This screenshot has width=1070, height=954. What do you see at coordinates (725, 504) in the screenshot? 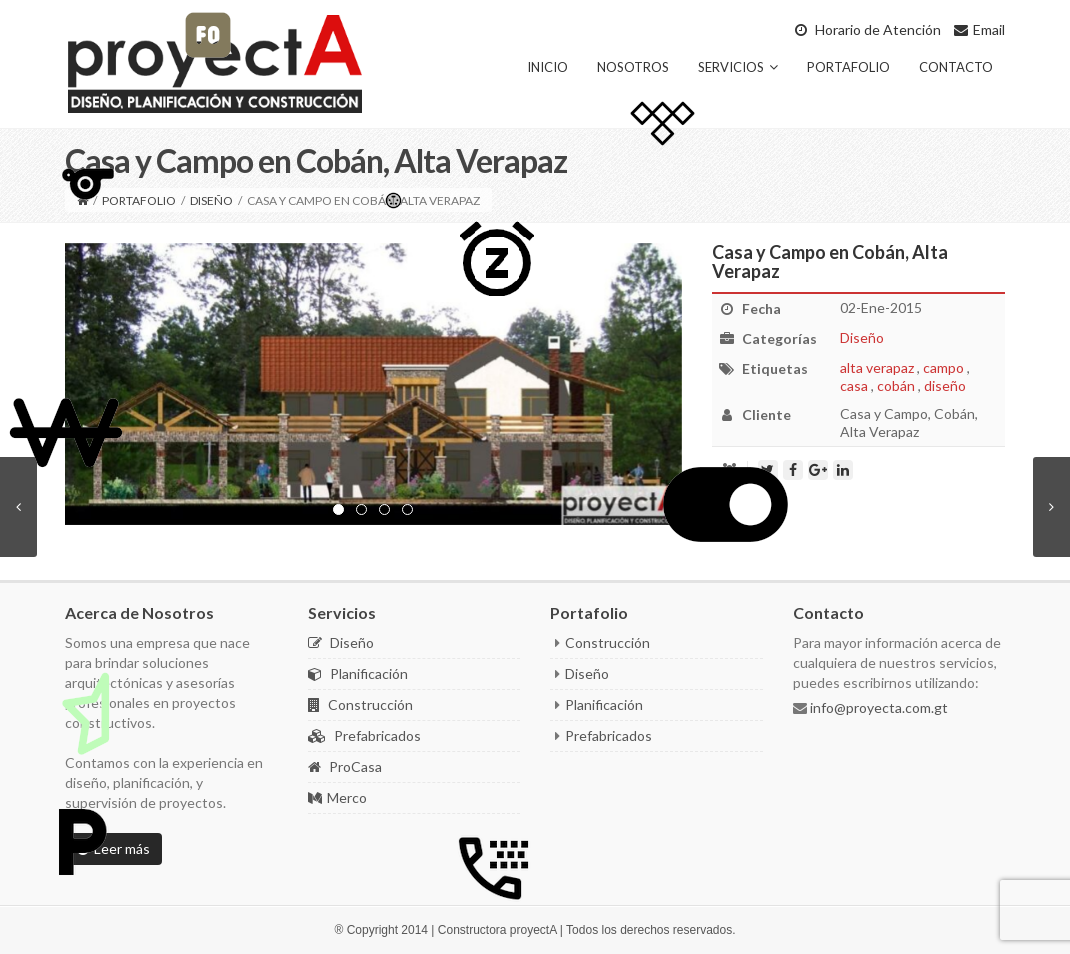
I see `toggle switch in the on position` at bounding box center [725, 504].